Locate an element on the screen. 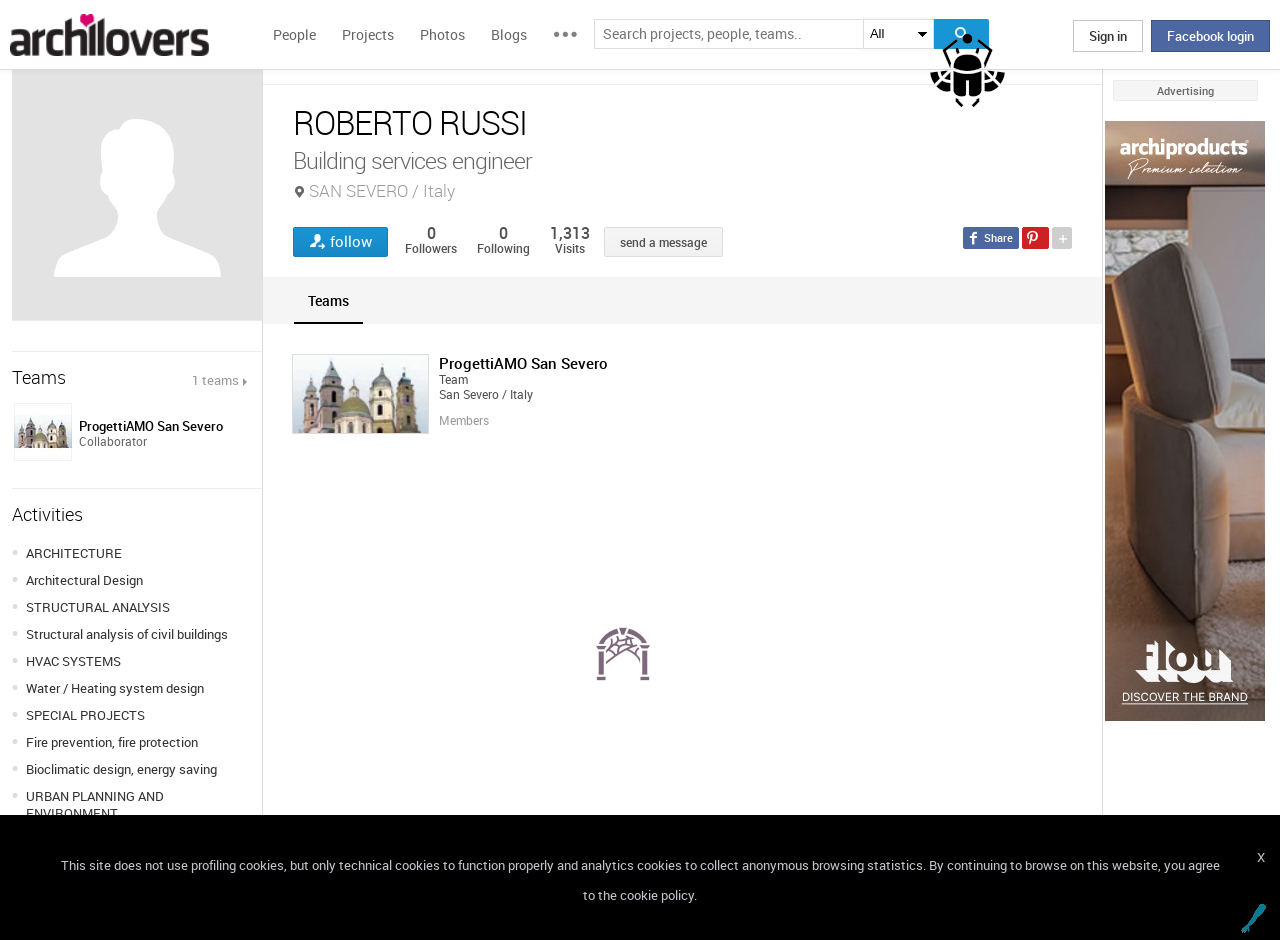  indicates a flying insect enemy or creature type is located at coordinates (967, 70).